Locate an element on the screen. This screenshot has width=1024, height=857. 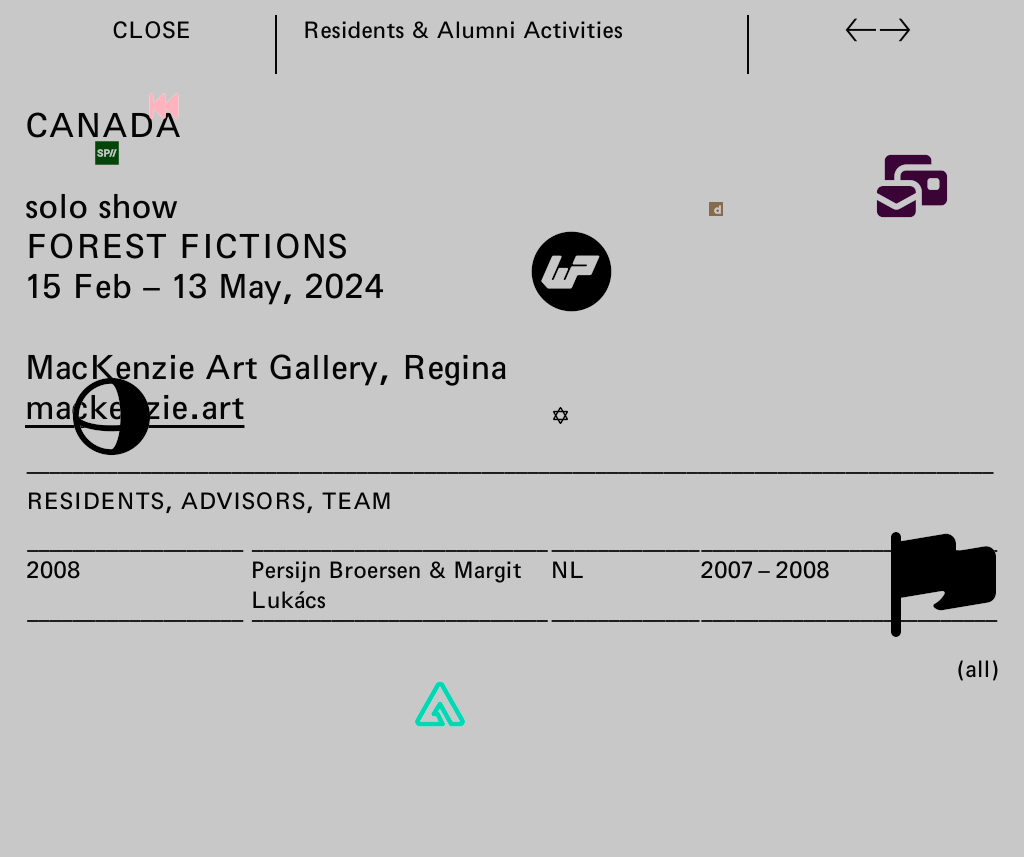
indicates a 3D or globe-related feature is located at coordinates (111, 416).